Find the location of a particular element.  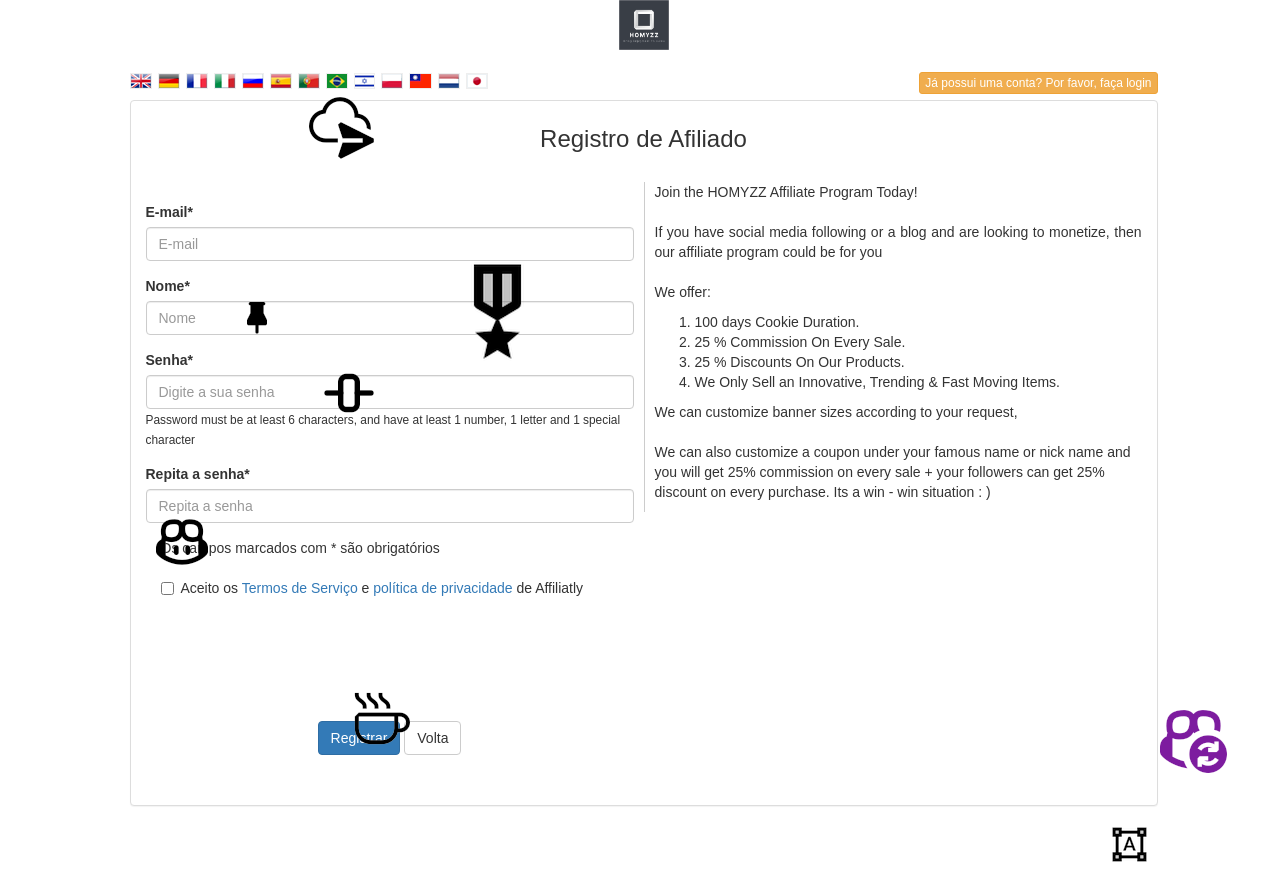

copilot is processing your request is located at coordinates (1193, 739).